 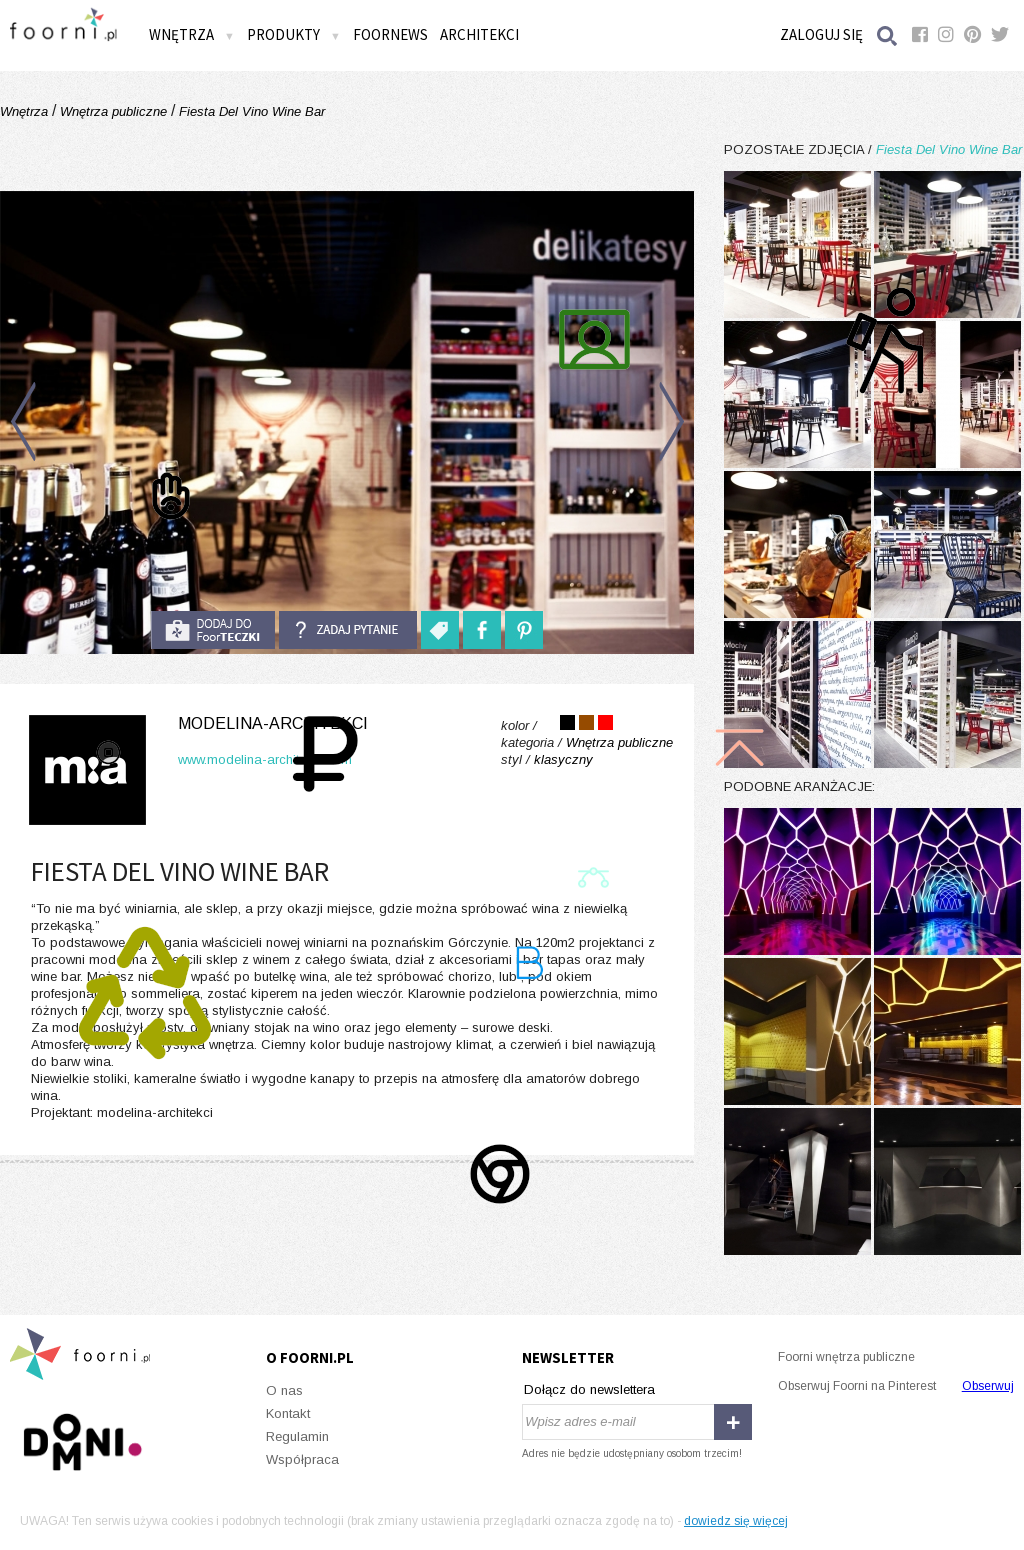 What do you see at coordinates (500, 1174) in the screenshot?
I see `open google chrome browser` at bounding box center [500, 1174].